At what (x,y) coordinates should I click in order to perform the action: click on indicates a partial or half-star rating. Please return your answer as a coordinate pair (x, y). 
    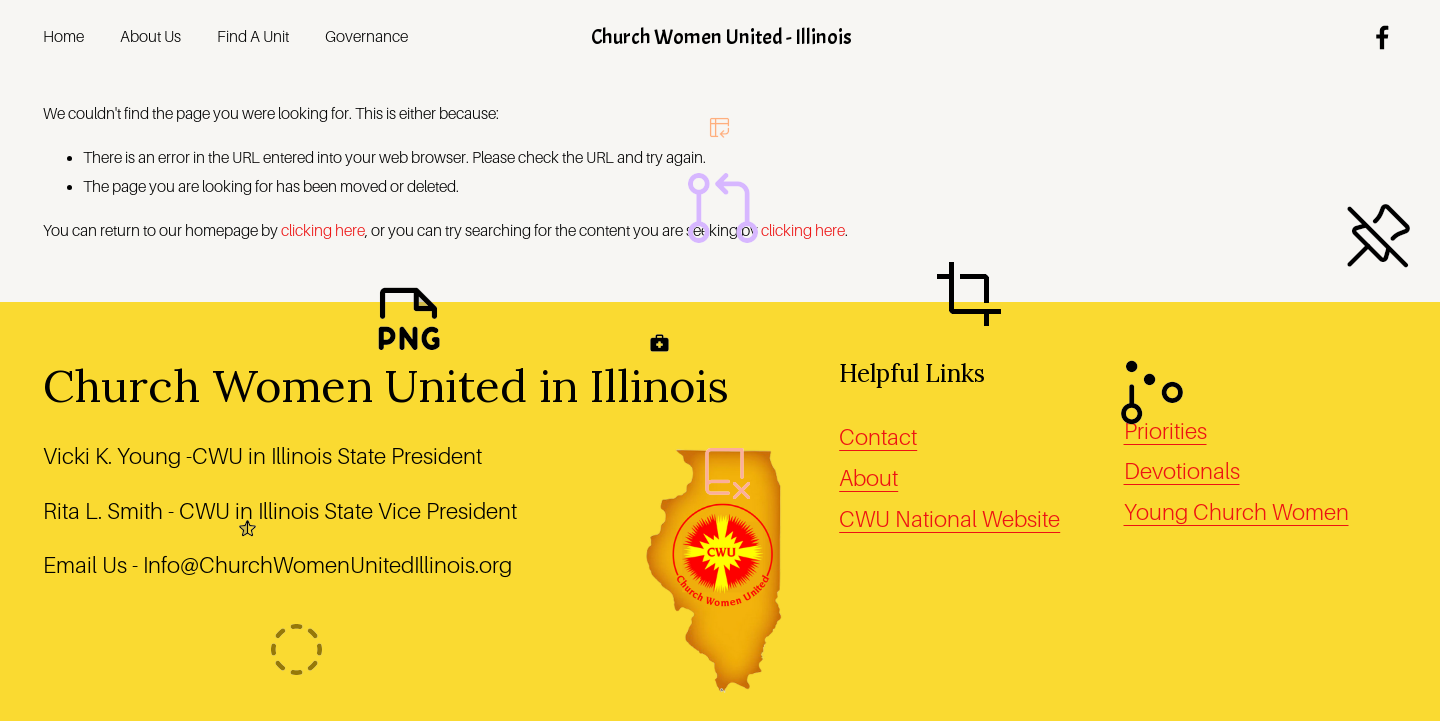
    Looking at the image, I should click on (247, 528).